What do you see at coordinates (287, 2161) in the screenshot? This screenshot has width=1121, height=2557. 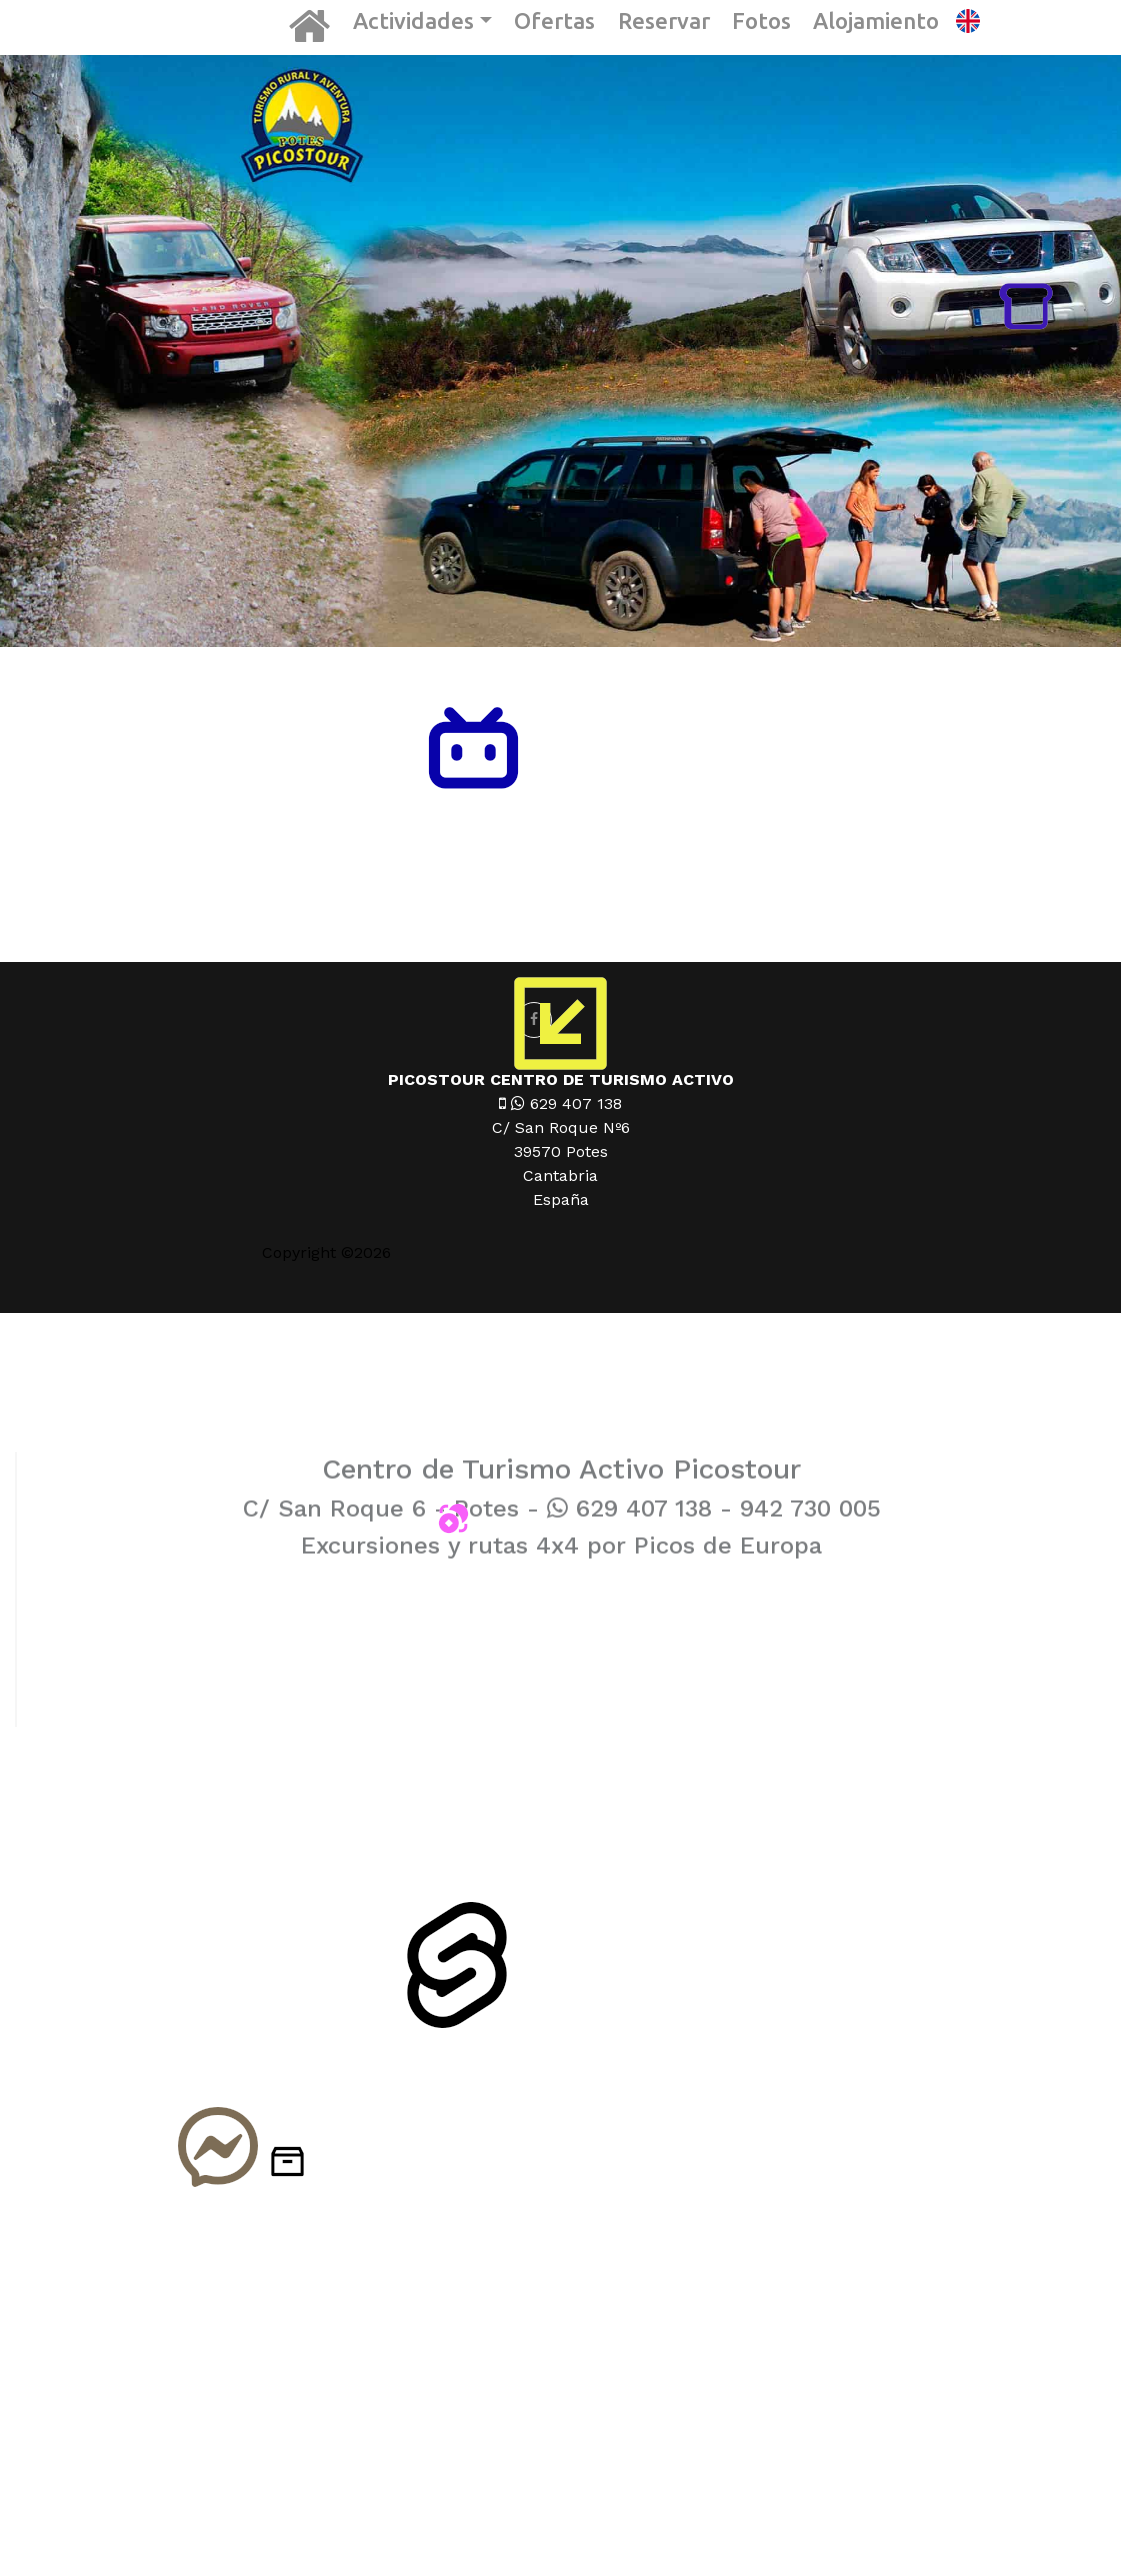 I see `archive items or documents` at bounding box center [287, 2161].